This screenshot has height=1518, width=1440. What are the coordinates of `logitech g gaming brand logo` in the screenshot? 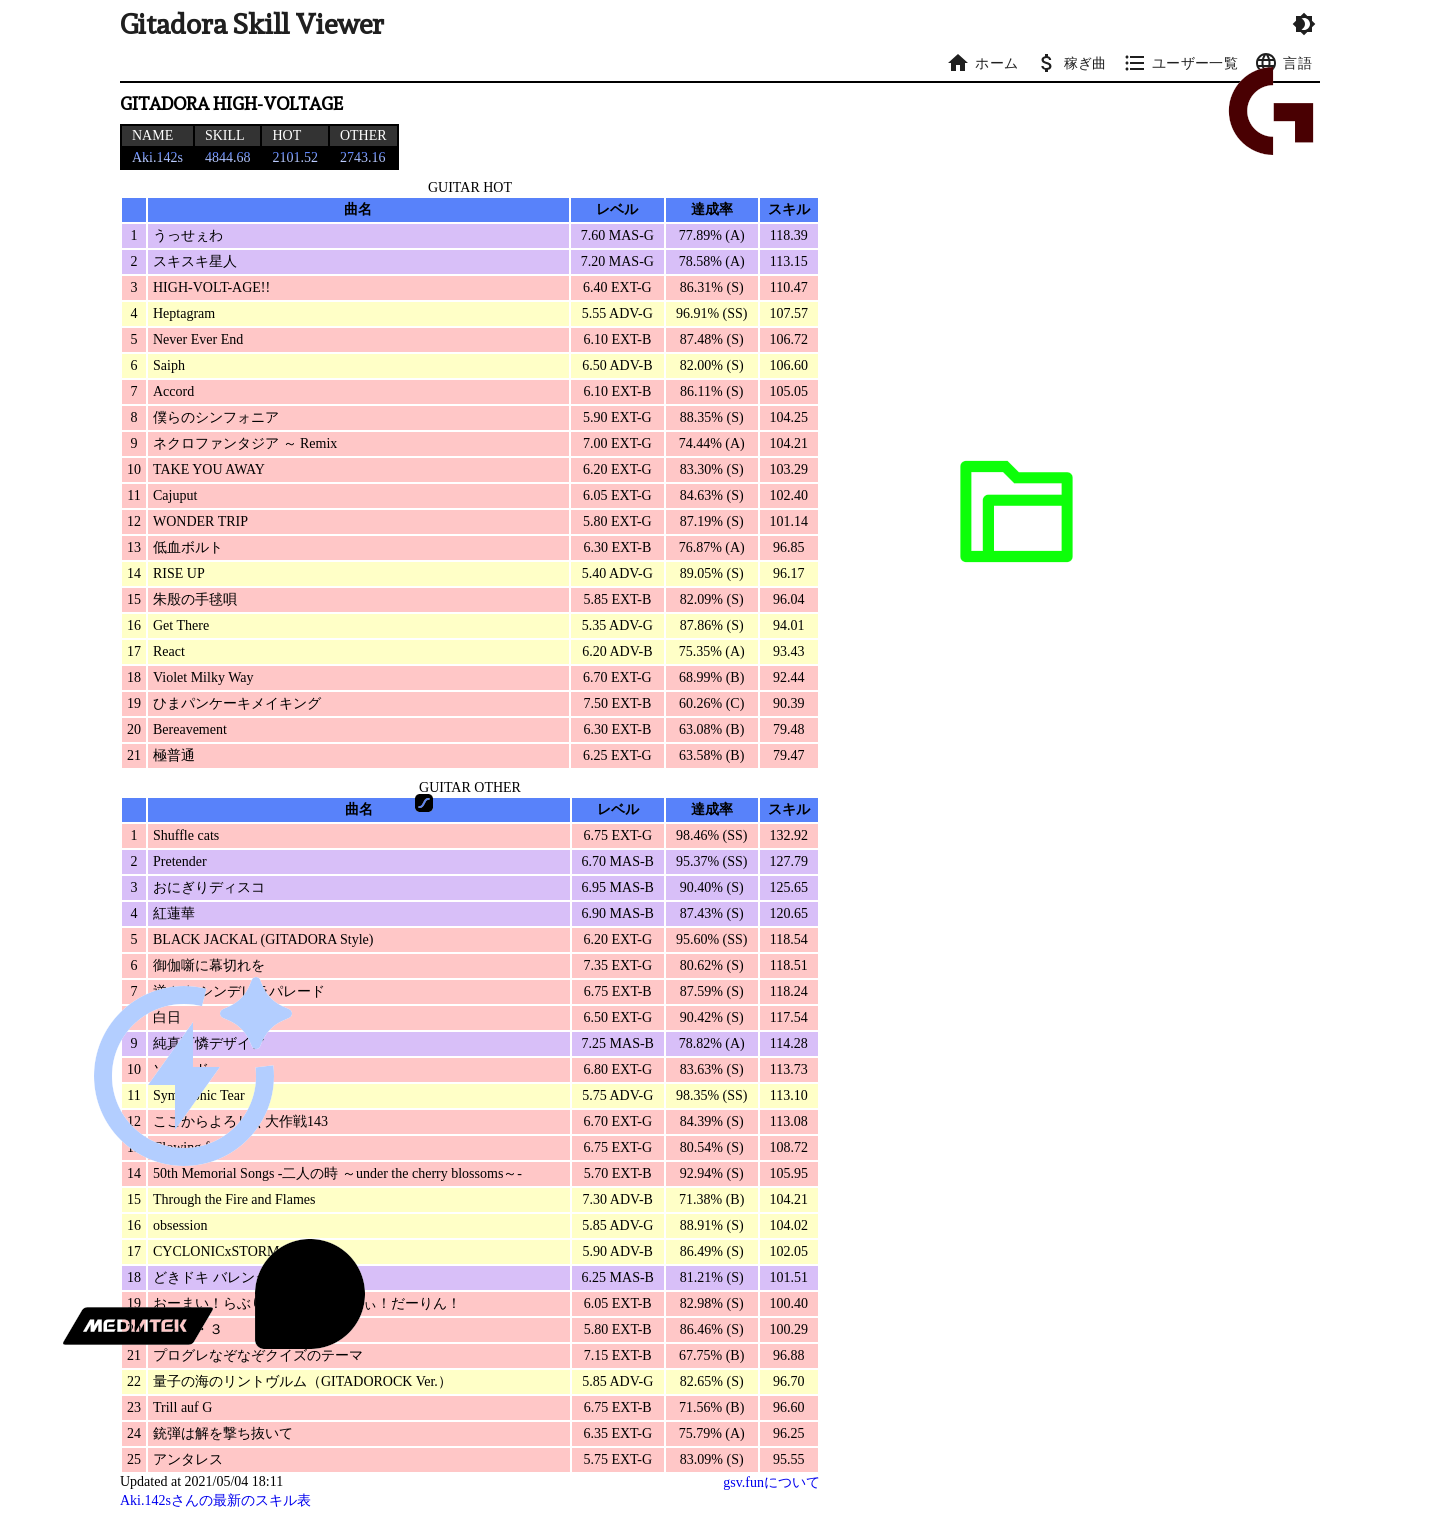 It's located at (1271, 111).